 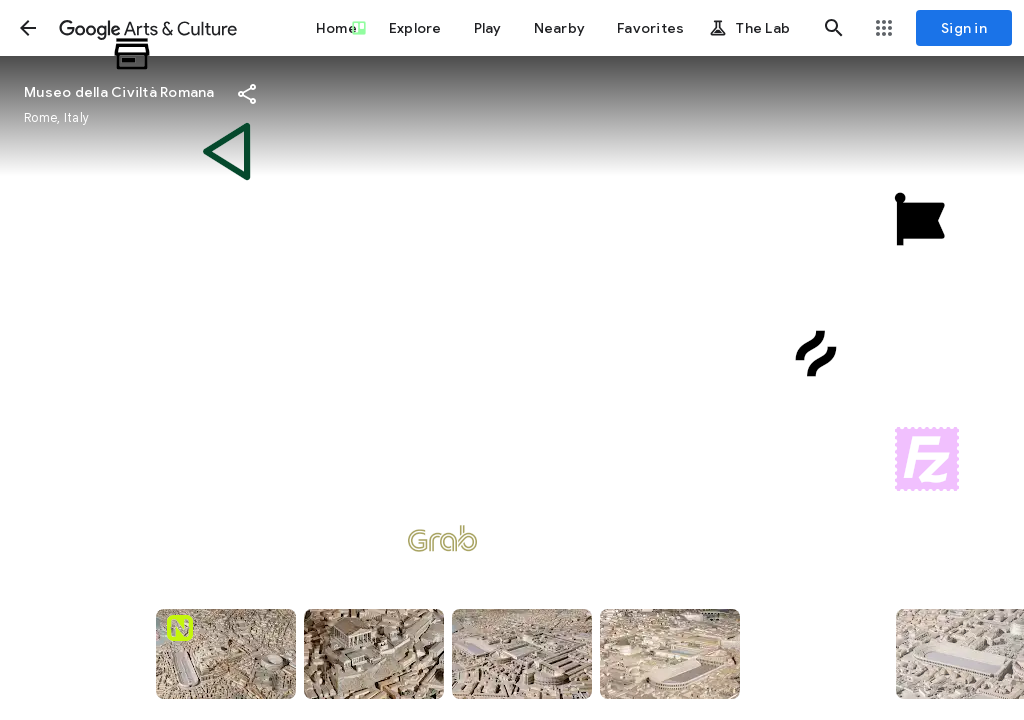 I want to click on font awesome brand logo, so click(x=920, y=219).